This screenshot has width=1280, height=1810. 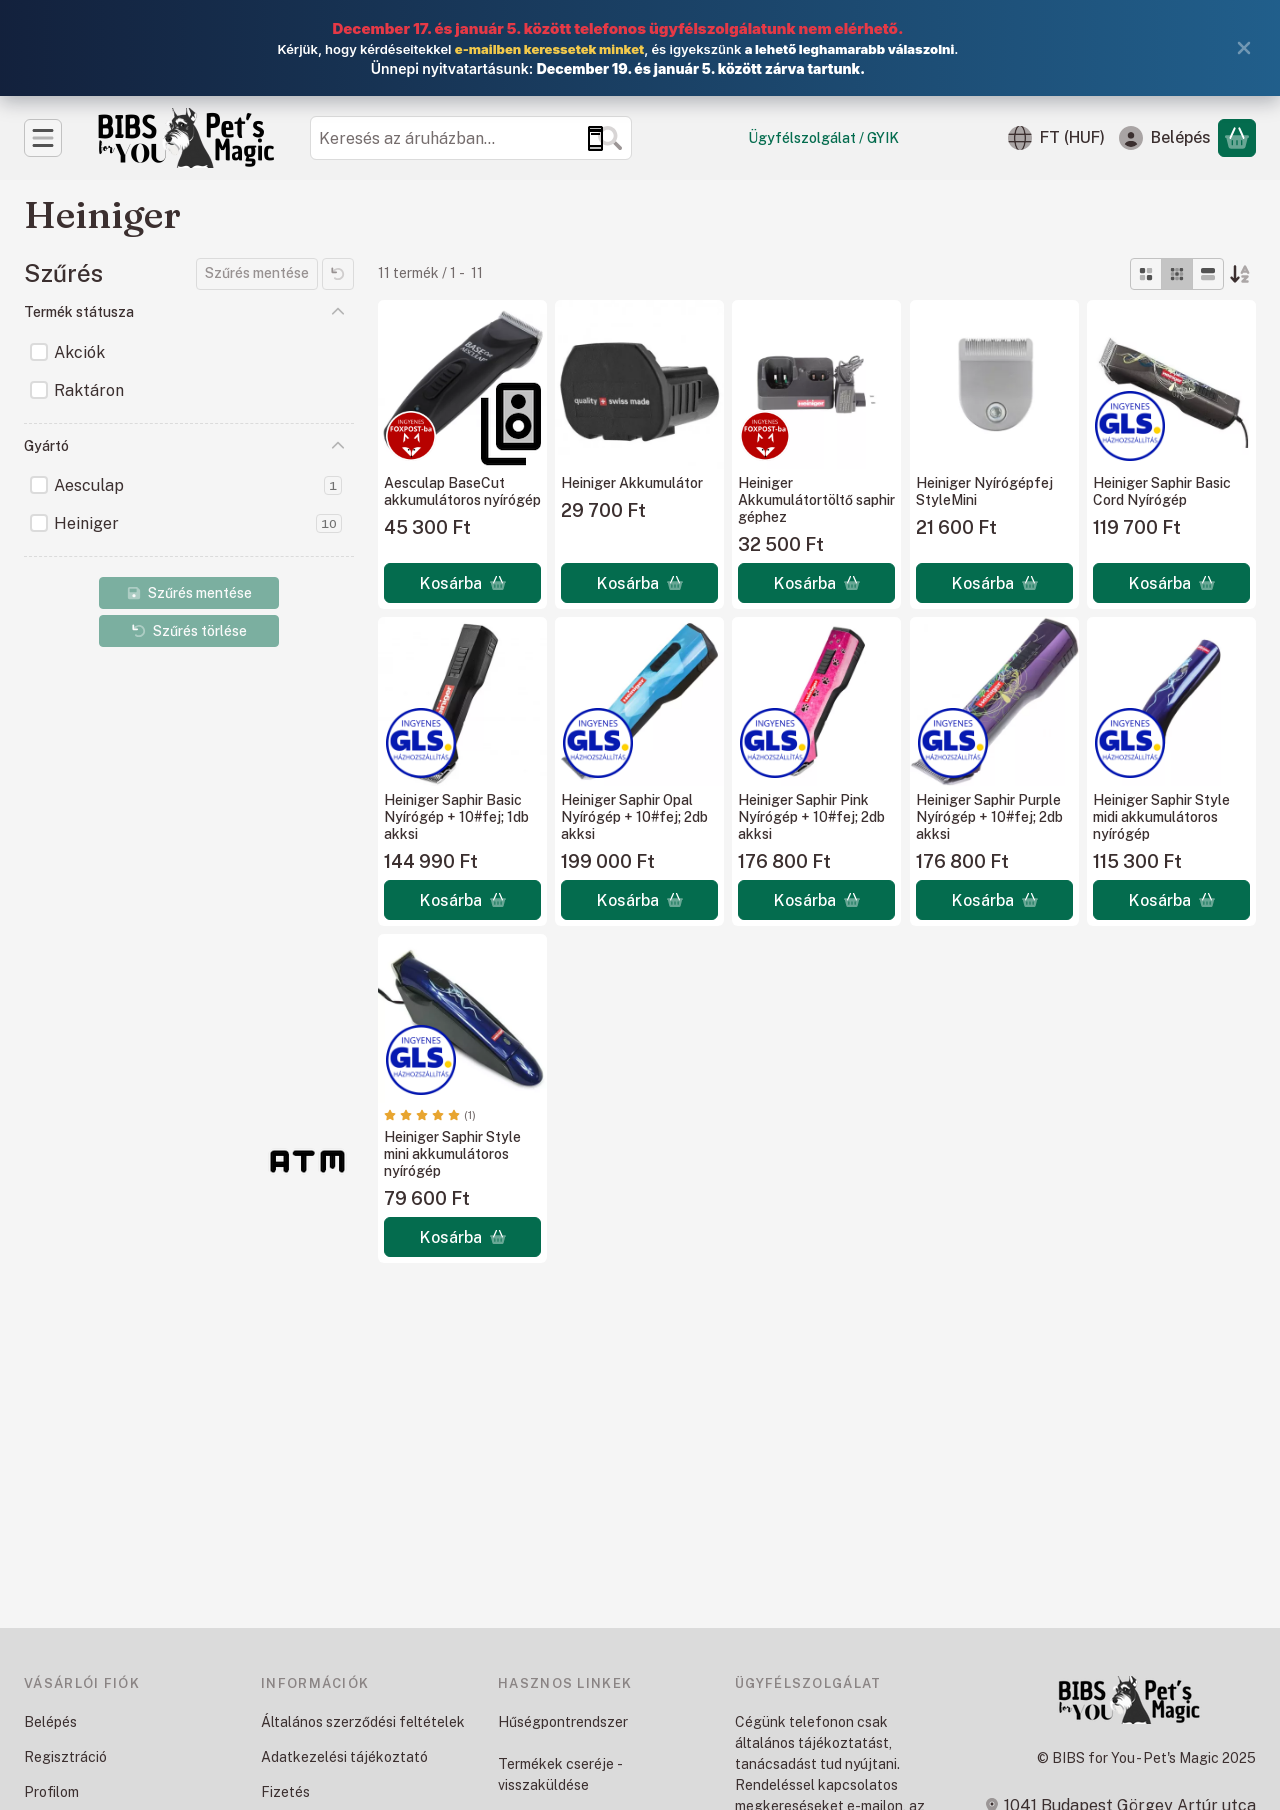 I want to click on find nearby ATM locations, so click(x=307, y=1161).